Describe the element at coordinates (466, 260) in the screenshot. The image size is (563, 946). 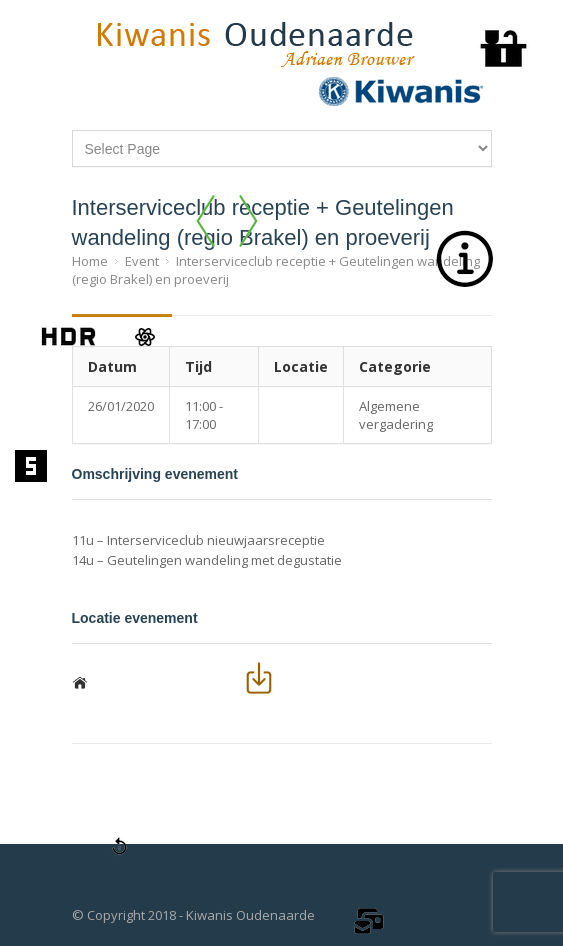
I see `view more information or details` at that location.